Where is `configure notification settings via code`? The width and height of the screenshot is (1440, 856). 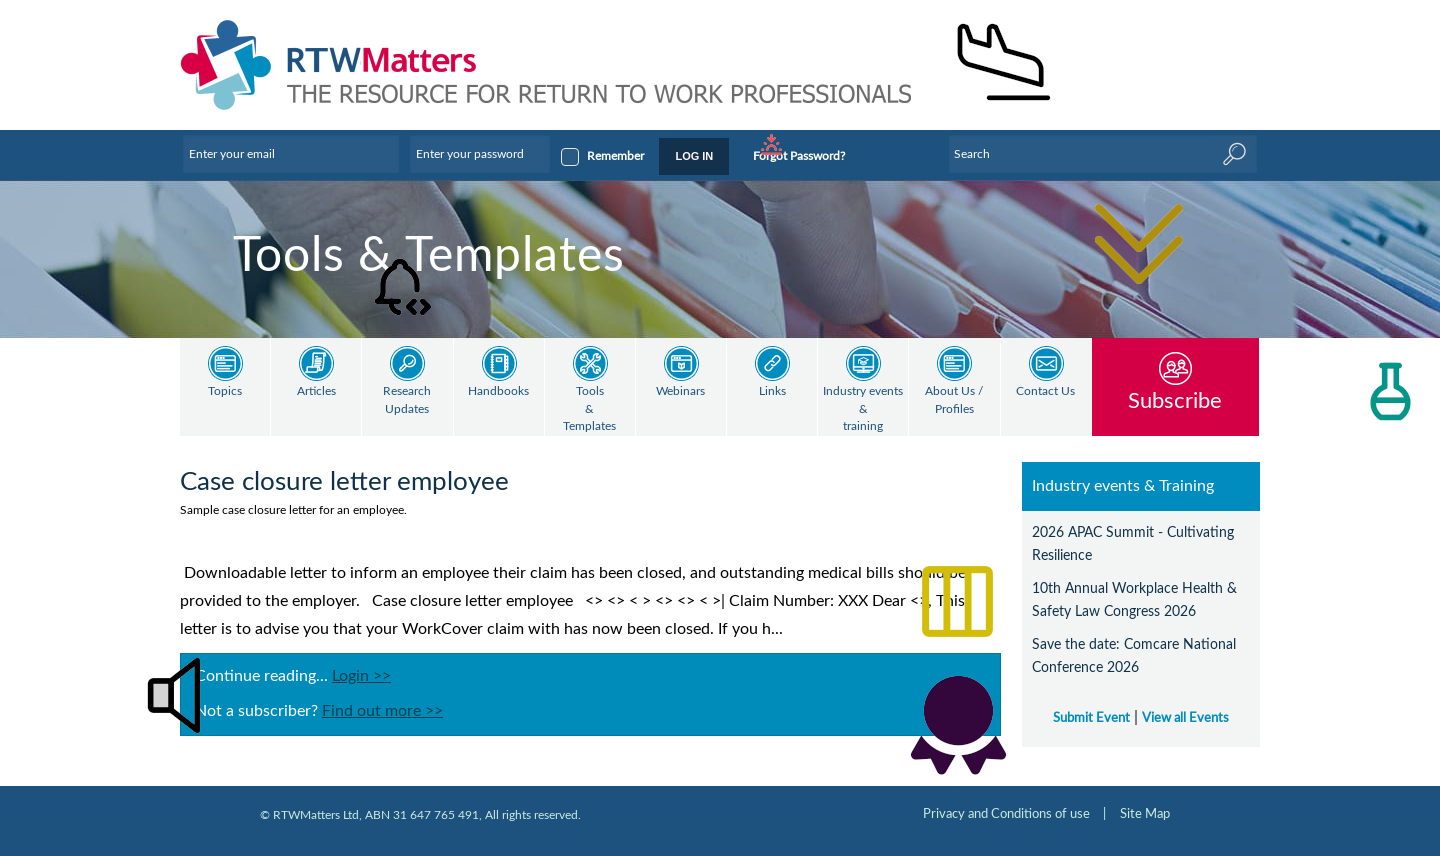
configure notification settings via code is located at coordinates (400, 287).